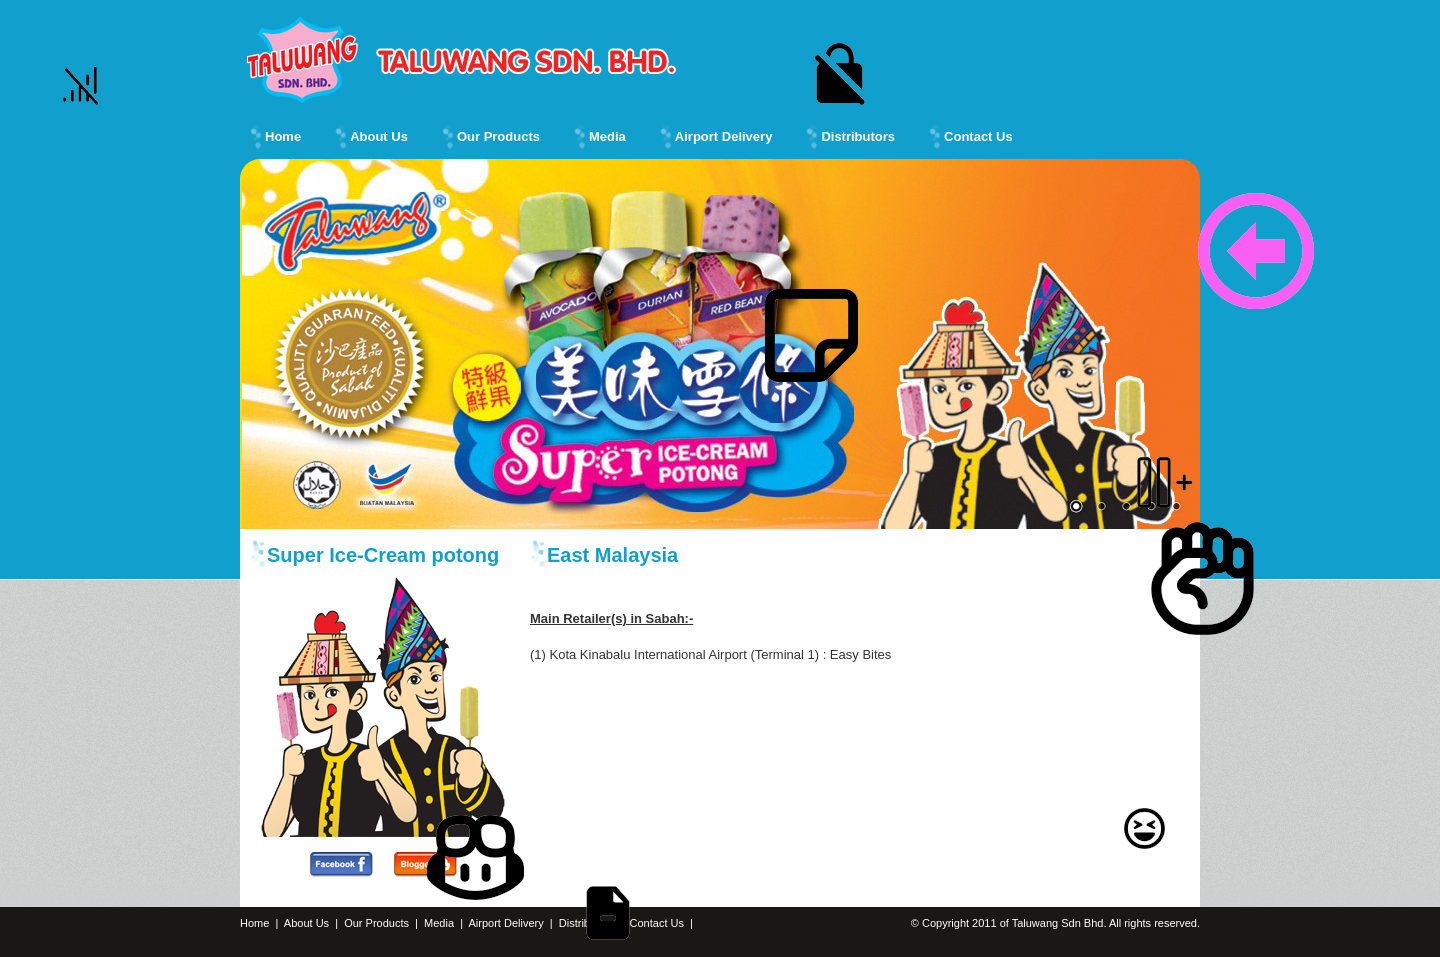 This screenshot has height=957, width=1440. Describe the element at coordinates (811, 335) in the screenshot. I see `create a new note` at that location.